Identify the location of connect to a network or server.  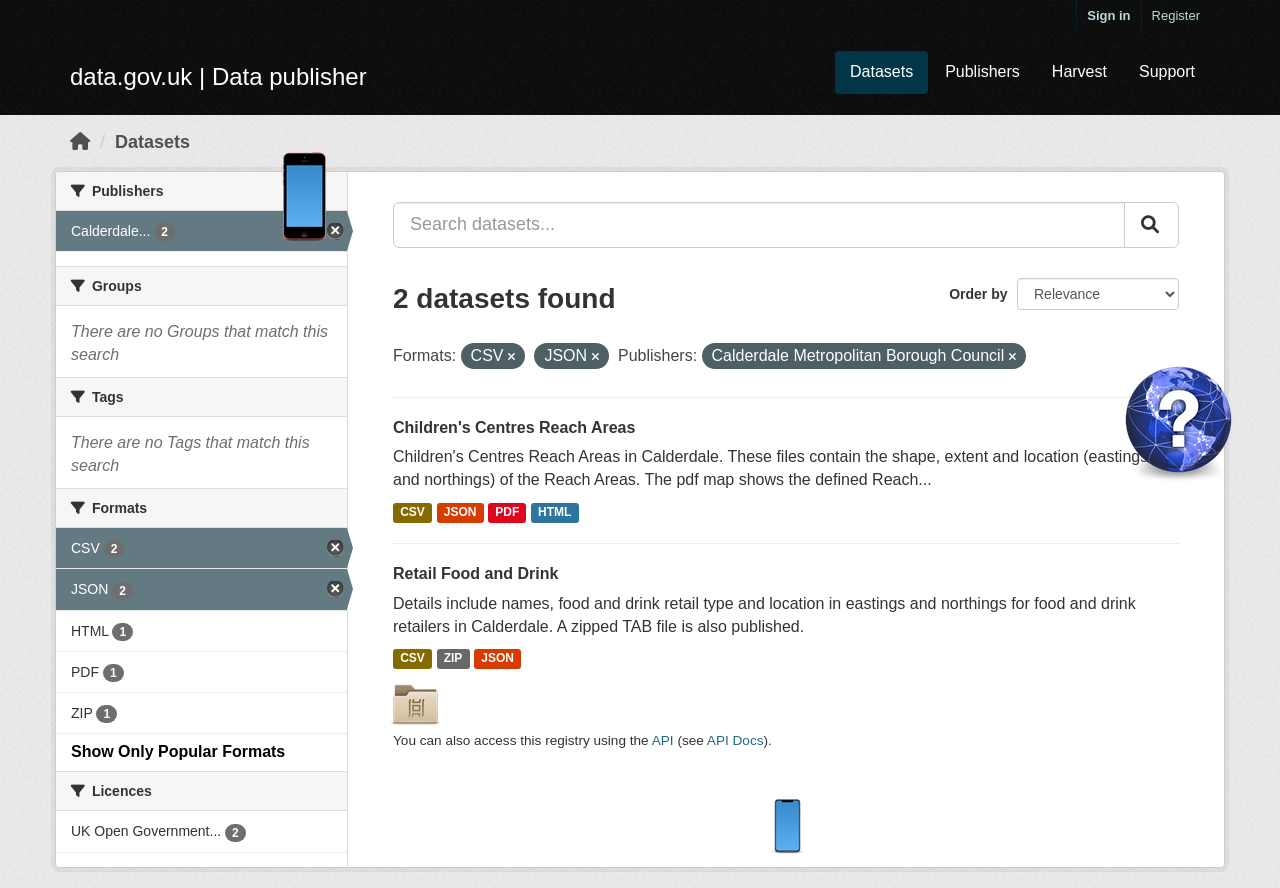
(1178, 419).